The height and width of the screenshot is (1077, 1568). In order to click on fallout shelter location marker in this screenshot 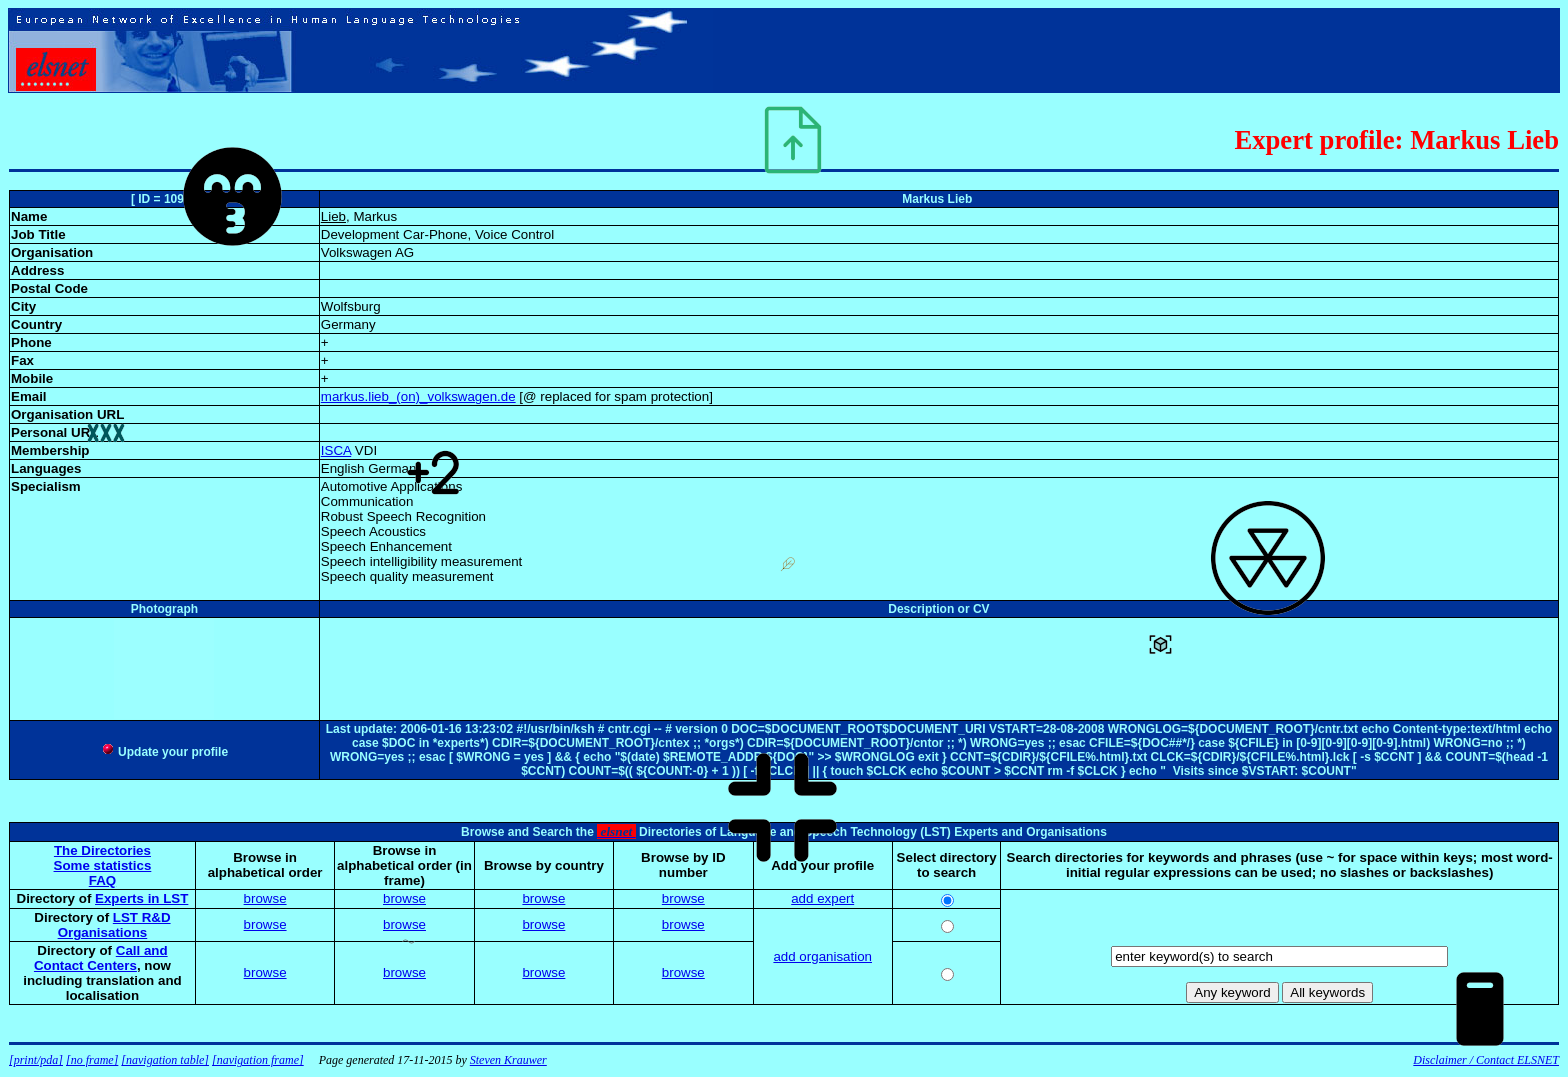, I will do `click(1268, 558)`.